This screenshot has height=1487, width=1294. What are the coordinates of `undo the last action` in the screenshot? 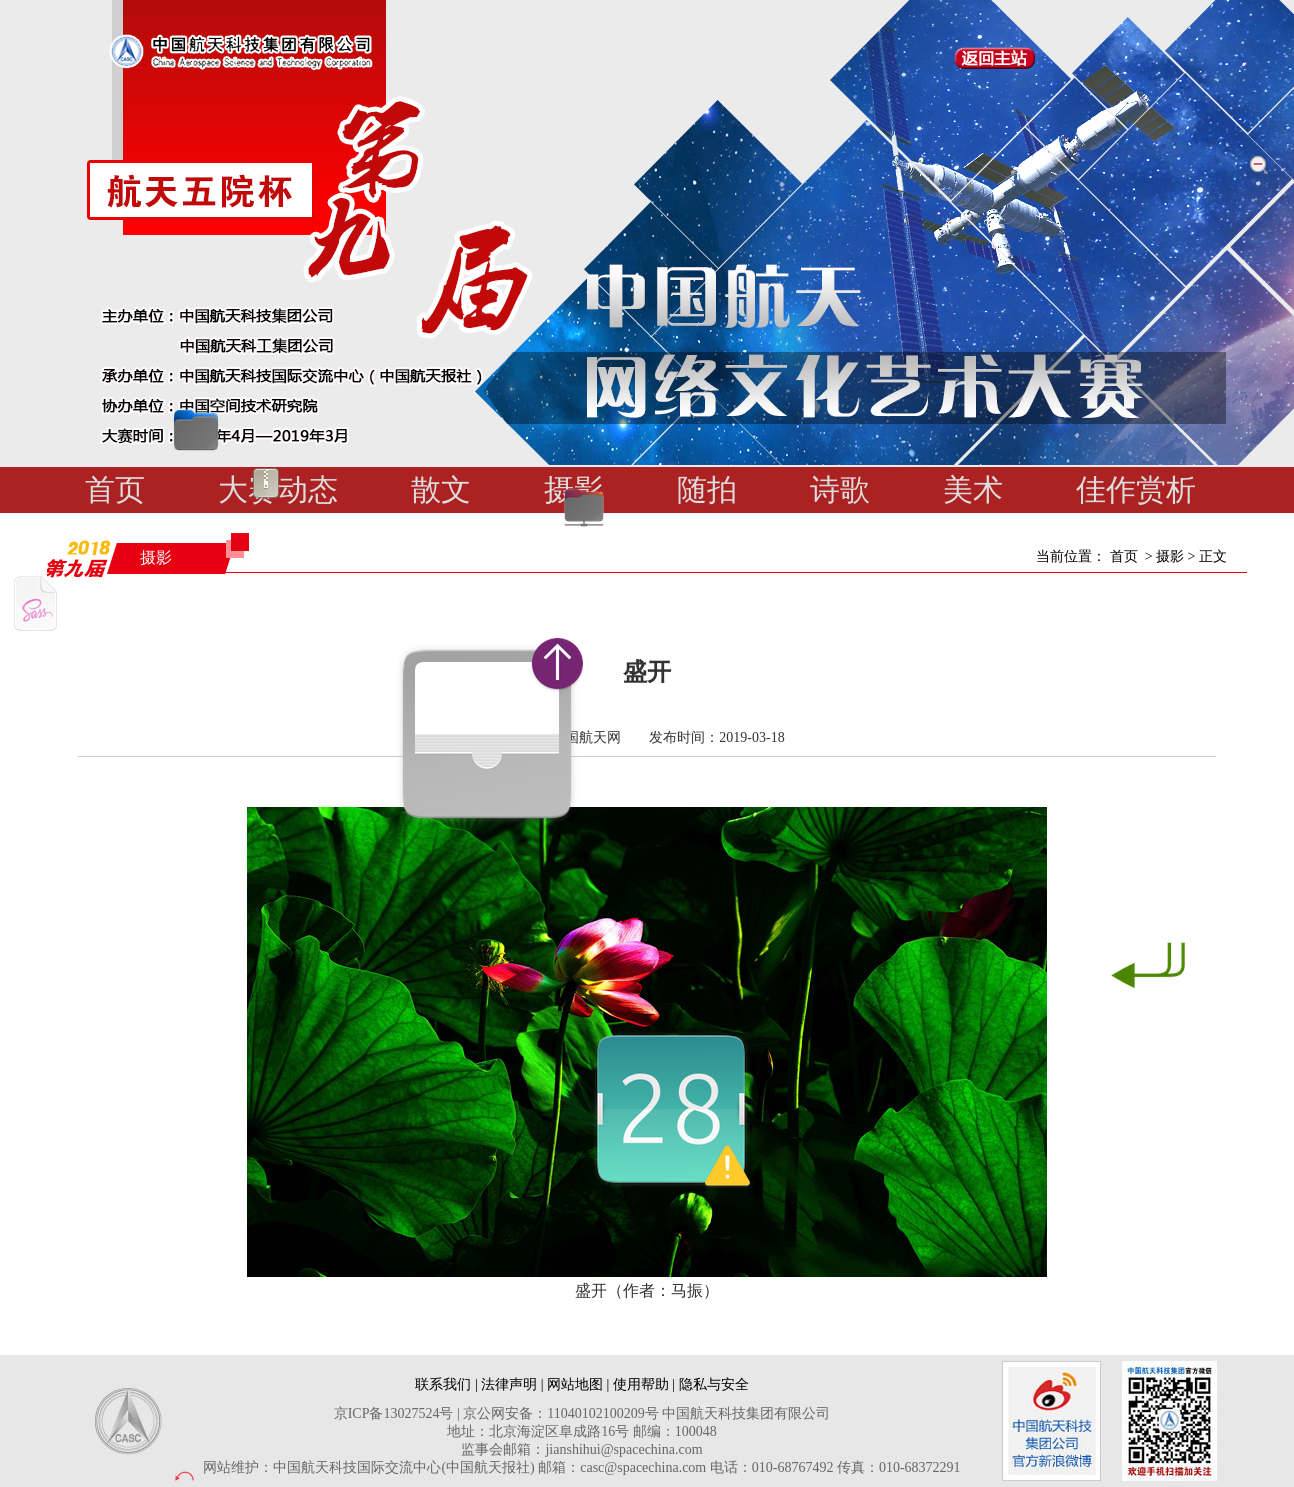 It's located at (185, 1476).